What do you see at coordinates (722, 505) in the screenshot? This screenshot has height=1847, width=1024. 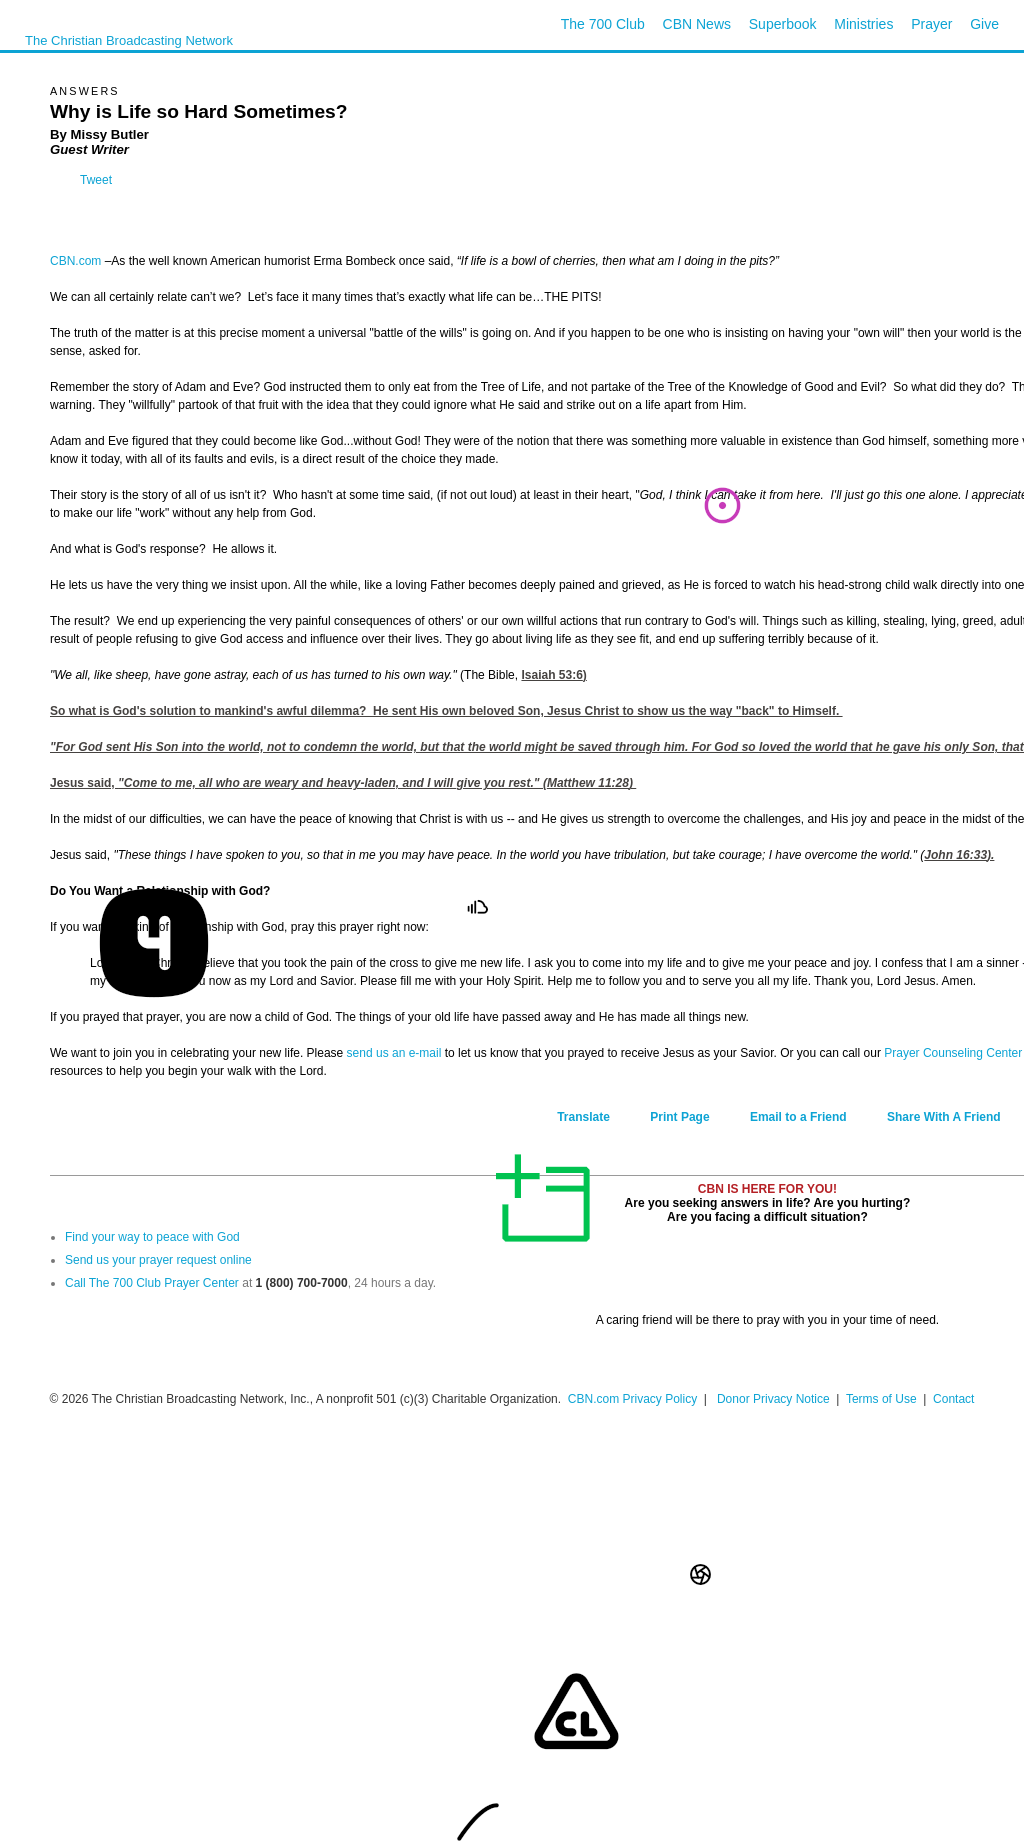 I see `select or mark an item as active` at bounding box center [722, 505].